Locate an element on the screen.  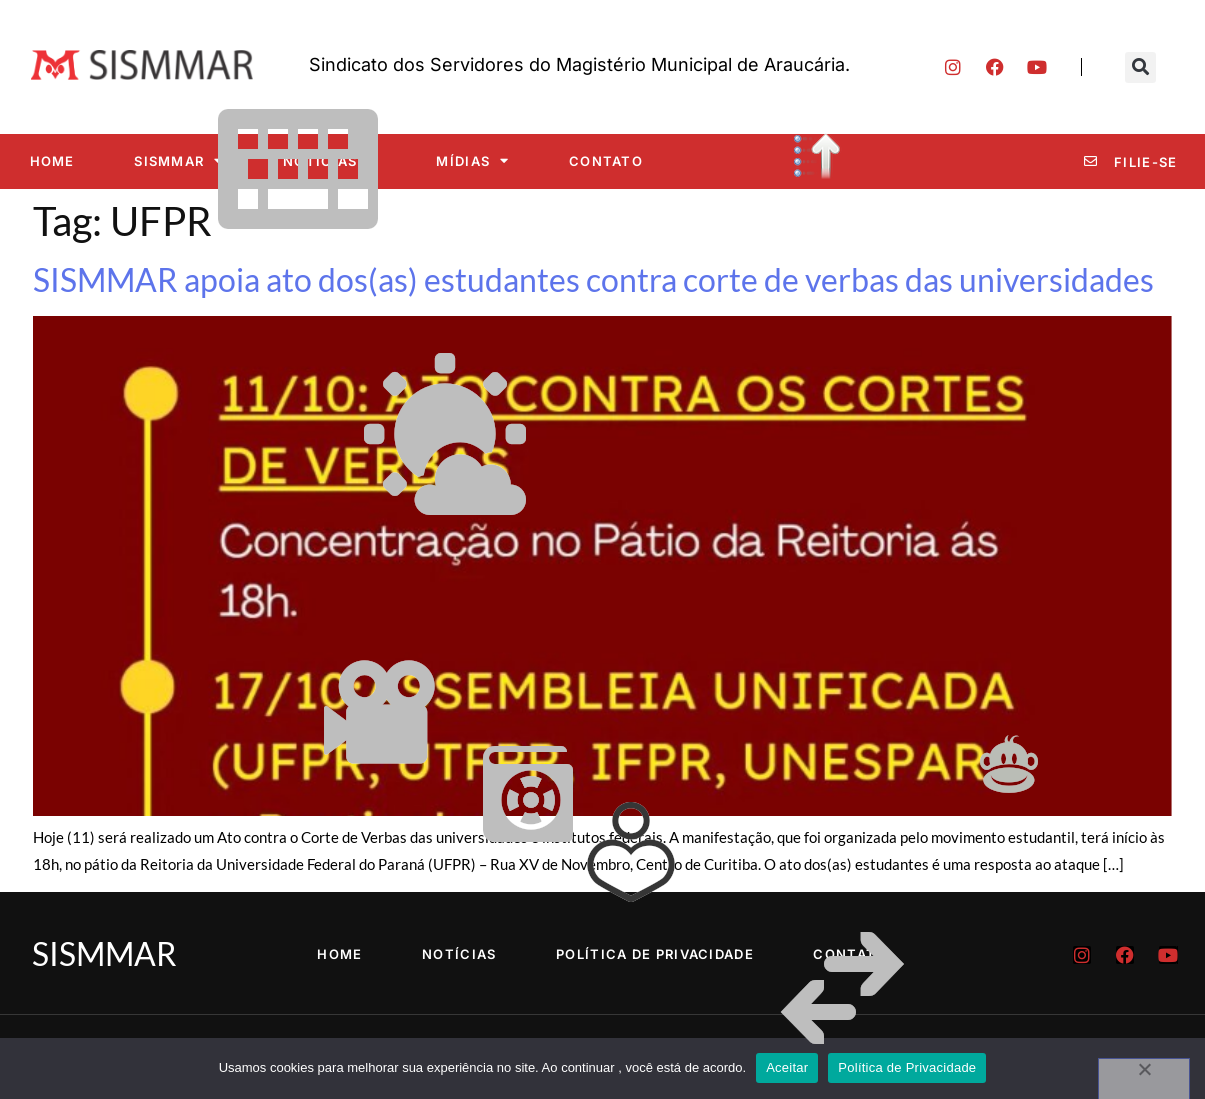
access video camera or recording features is located at coordinates (383, 712).